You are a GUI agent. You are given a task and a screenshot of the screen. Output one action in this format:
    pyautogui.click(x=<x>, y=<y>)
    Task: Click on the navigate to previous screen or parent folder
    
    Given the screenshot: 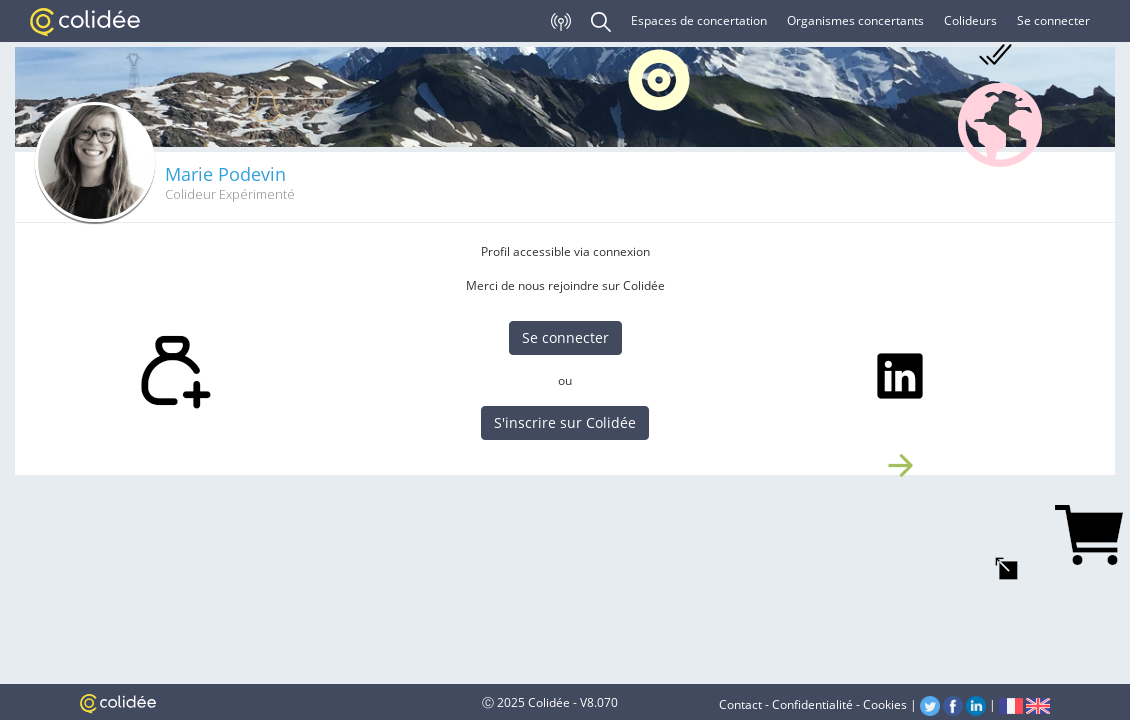 What is the action you would take?
    pyautogui.click(x=1006, y=568)
    